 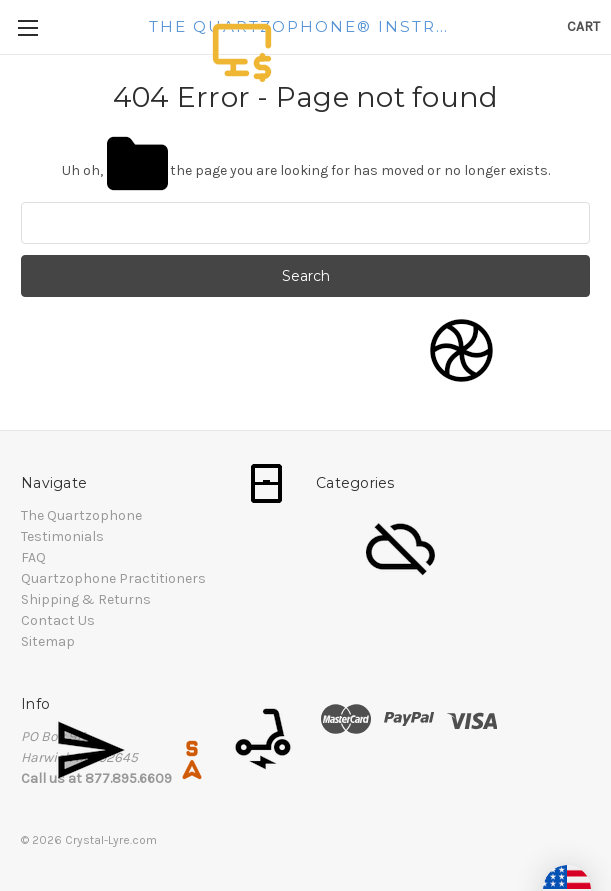 What do you see at coordinates (263, 739) in the screenshot?
I see `find nearby electric scooter rentals` at bounding box center [263, 739].